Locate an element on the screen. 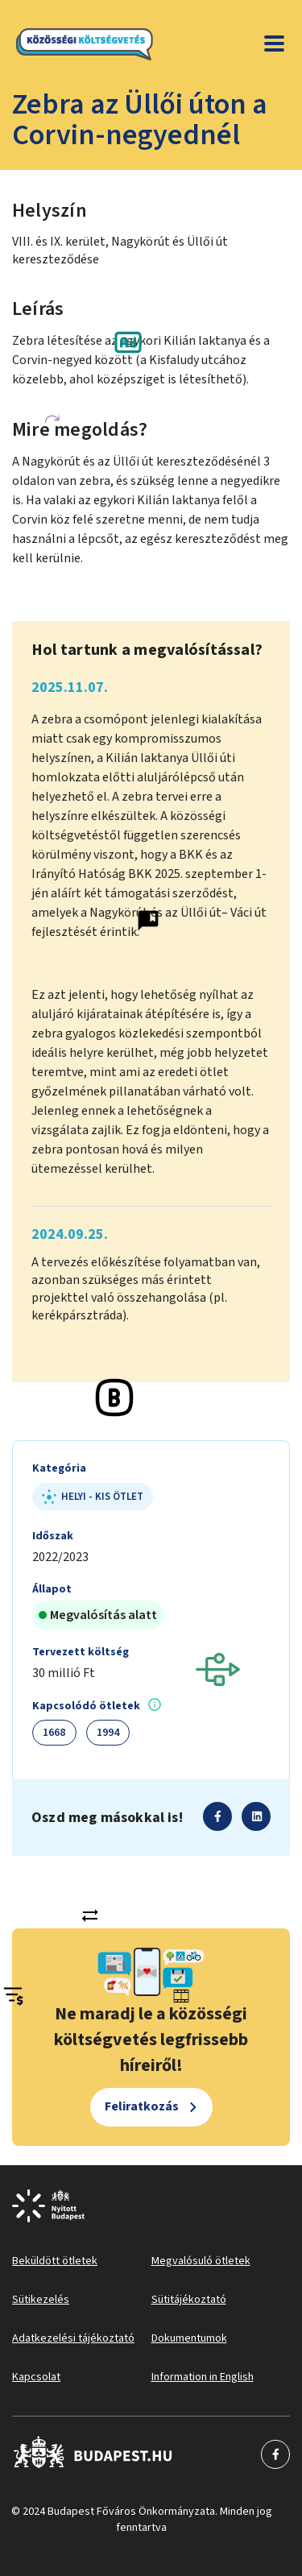 Image resolution: width=302 pixels, height=2576 pixels. indicates sponsored or advertising content is located at coordinates (128, 342).